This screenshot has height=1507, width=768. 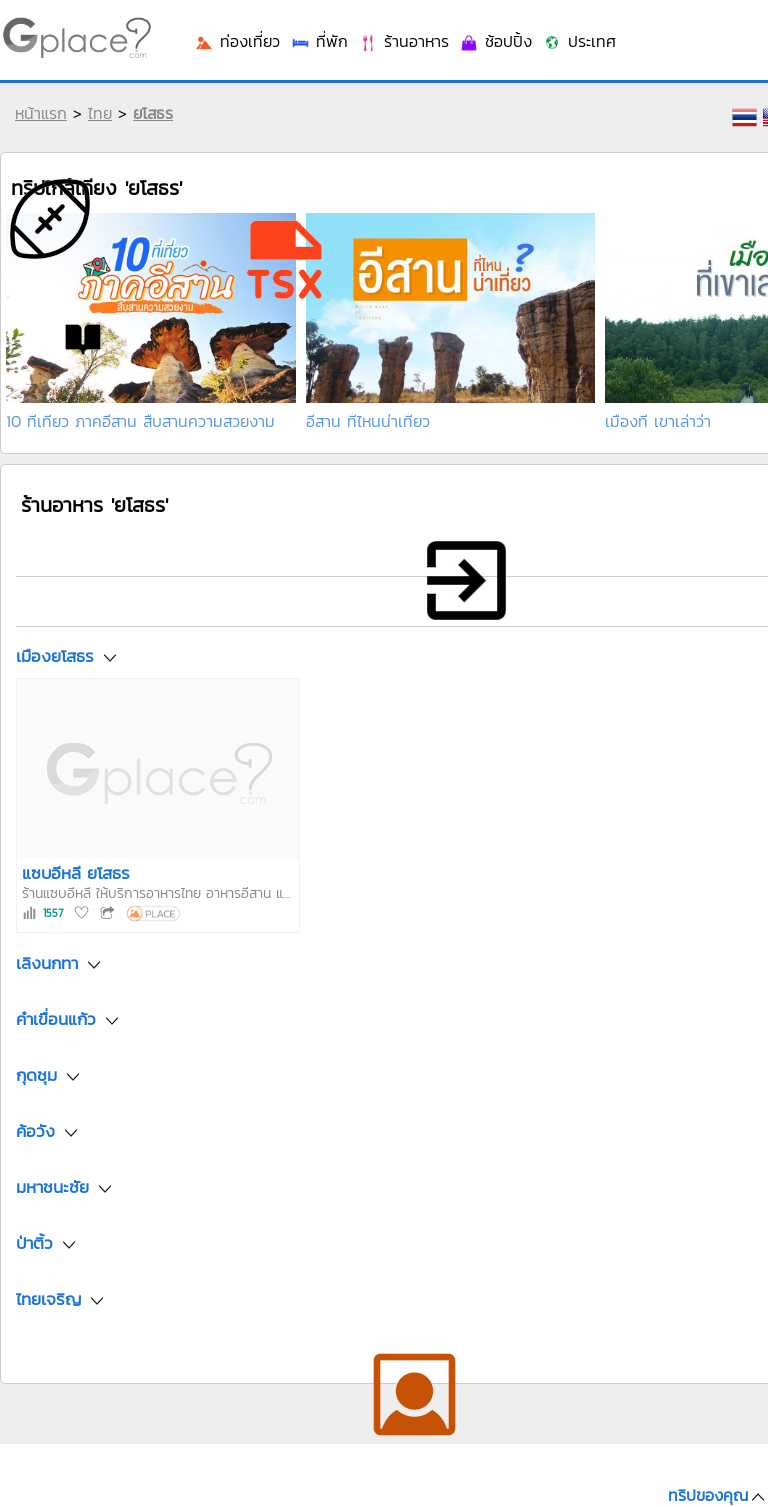 What do you see at coordinates (286, 263) in the screenshot?
I see `open a TypeScript JSX file` at bounding box center [286, 263].